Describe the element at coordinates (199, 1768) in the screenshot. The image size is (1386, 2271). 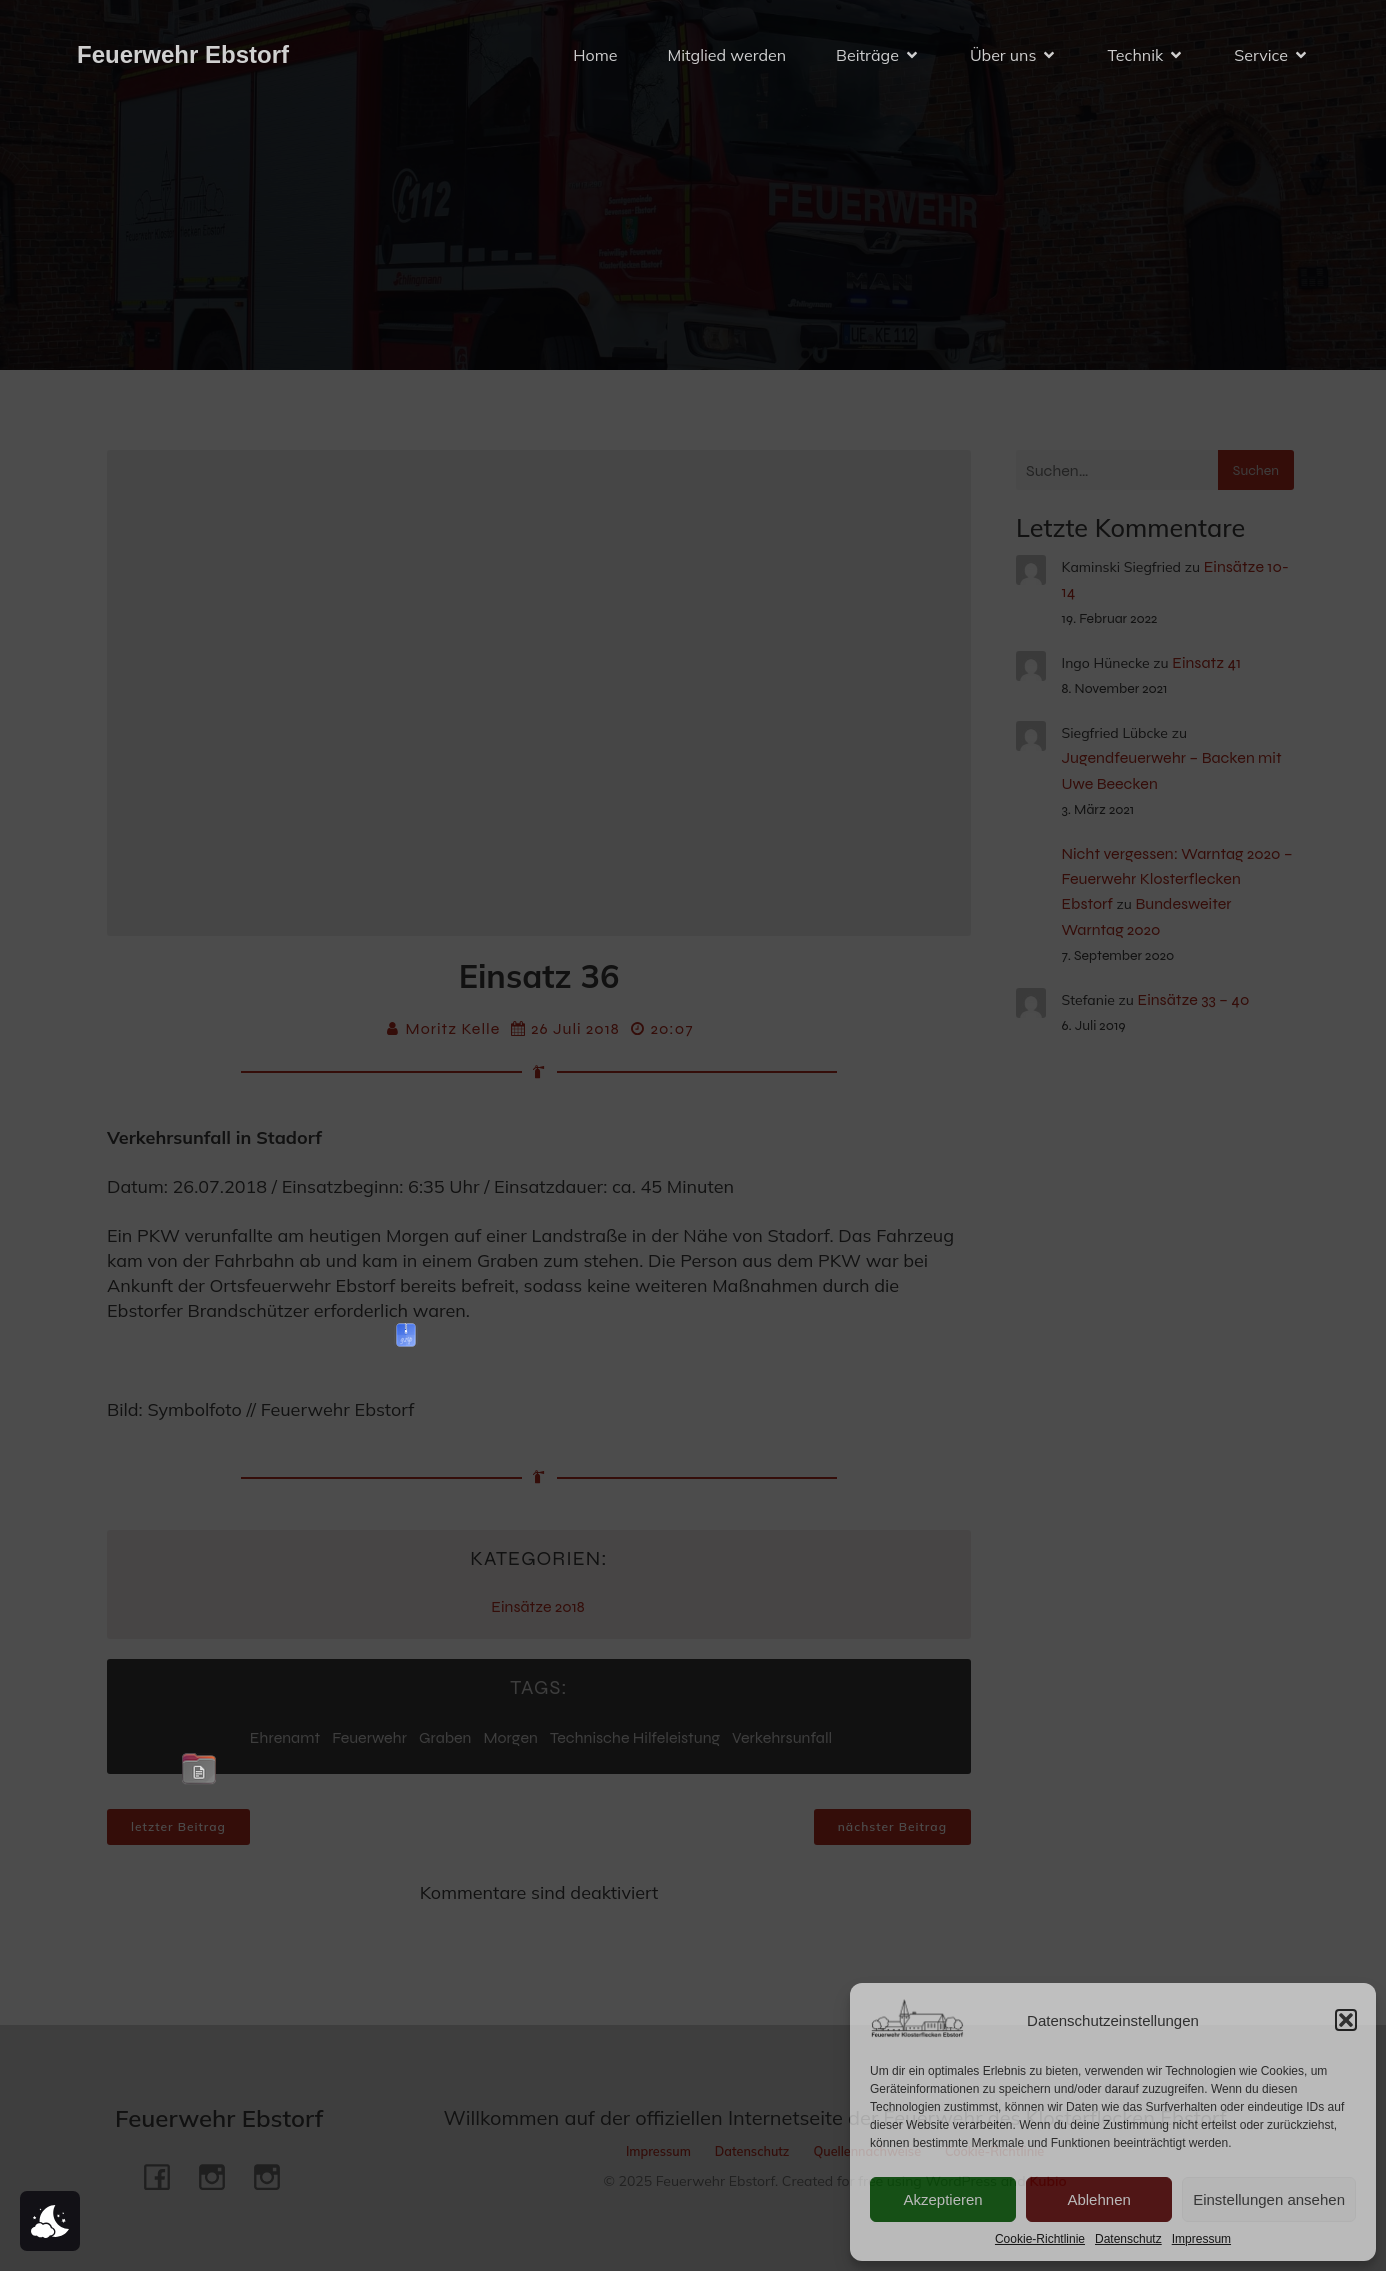
I see `open your documents folder` at that location.